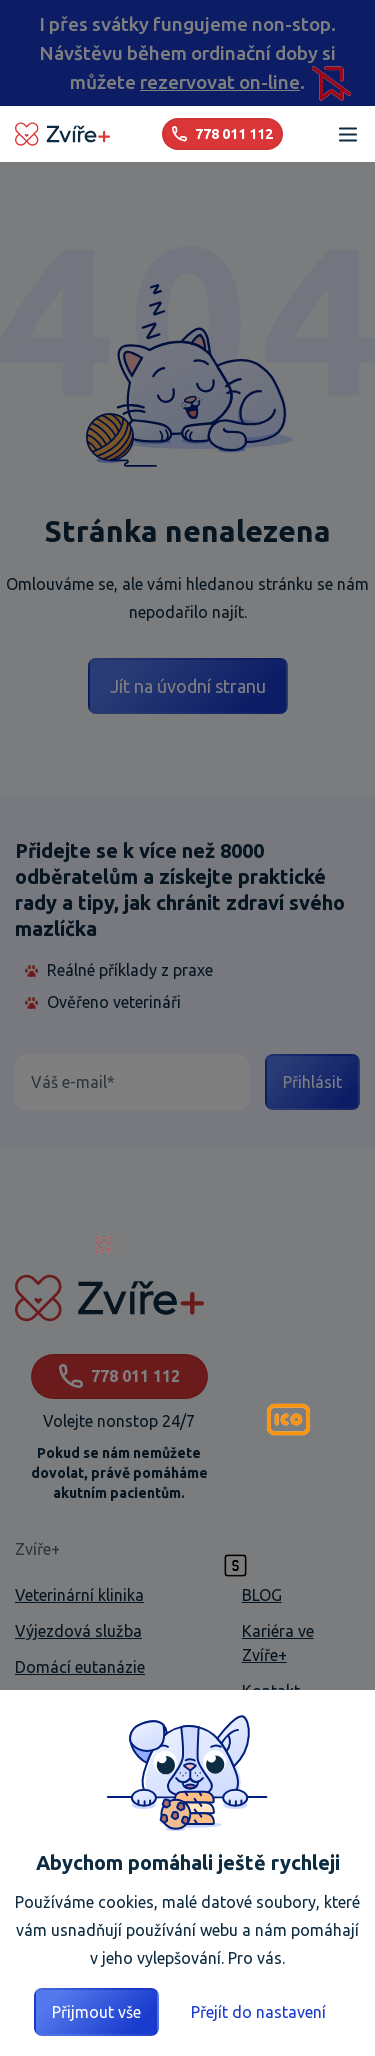 The width and height of the screenshot is (375, 2056). Describe the element at coordinates (331, 83) in the screenshot. I see `remove bookmark from saved items` at that location.